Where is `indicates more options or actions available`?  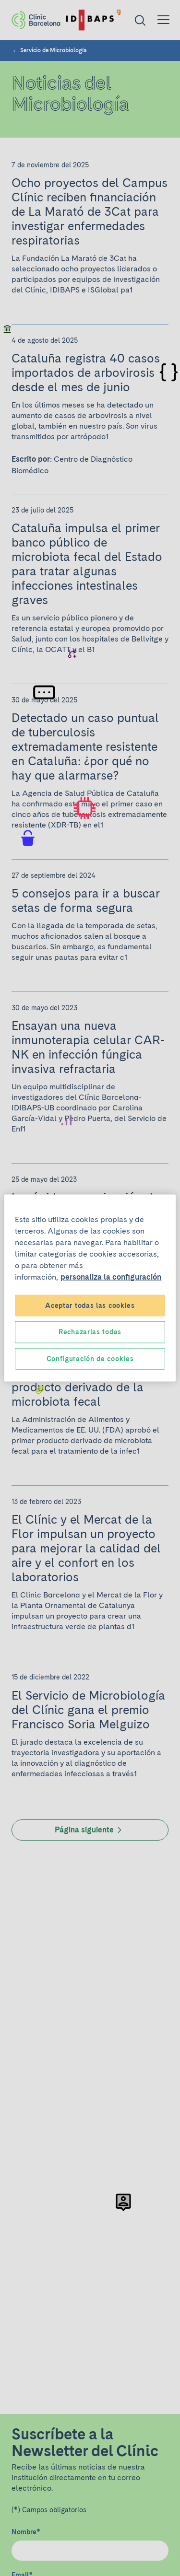
indicates more options or actions available is located at coordinates (44, 692).